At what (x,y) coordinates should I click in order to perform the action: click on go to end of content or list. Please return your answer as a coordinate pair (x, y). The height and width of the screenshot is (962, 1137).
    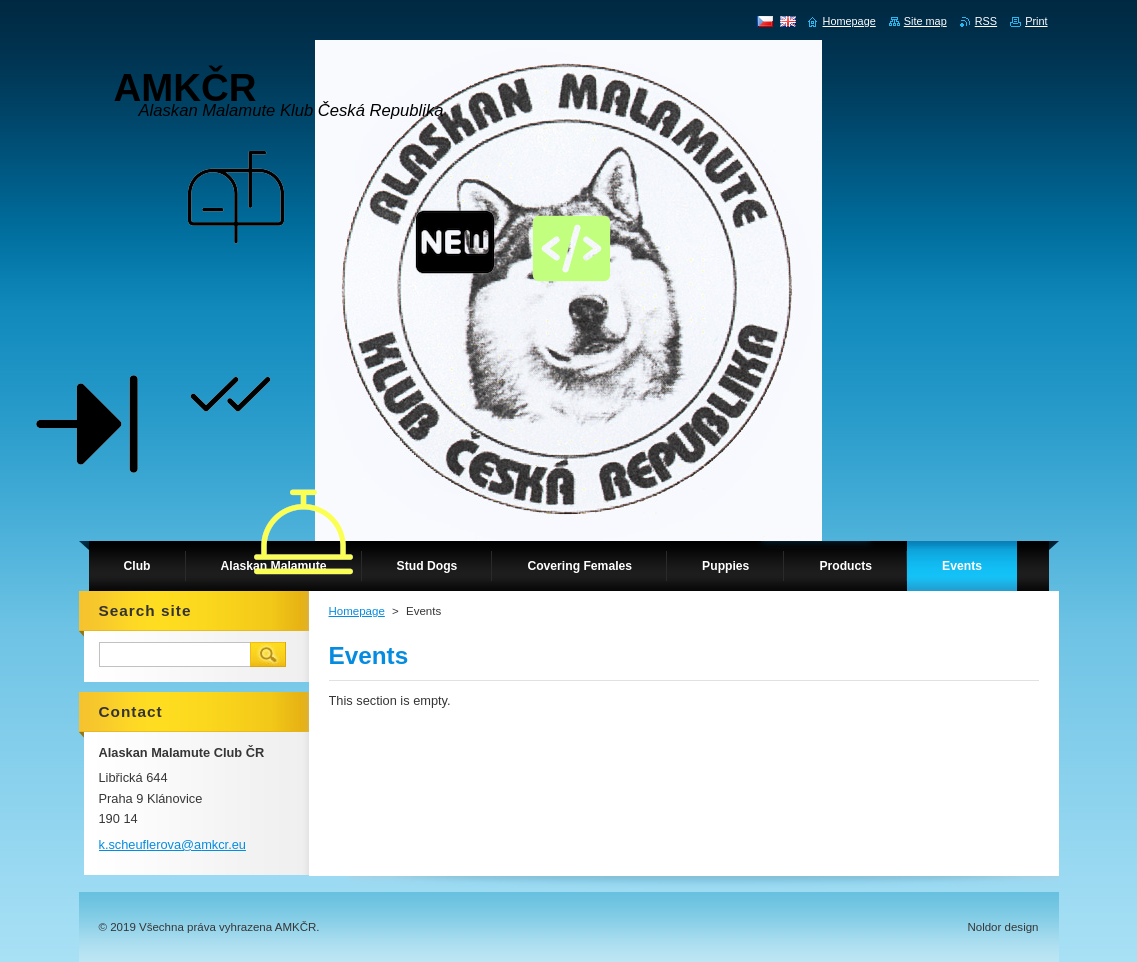
    Looking at the image, I should click on (89, 424).